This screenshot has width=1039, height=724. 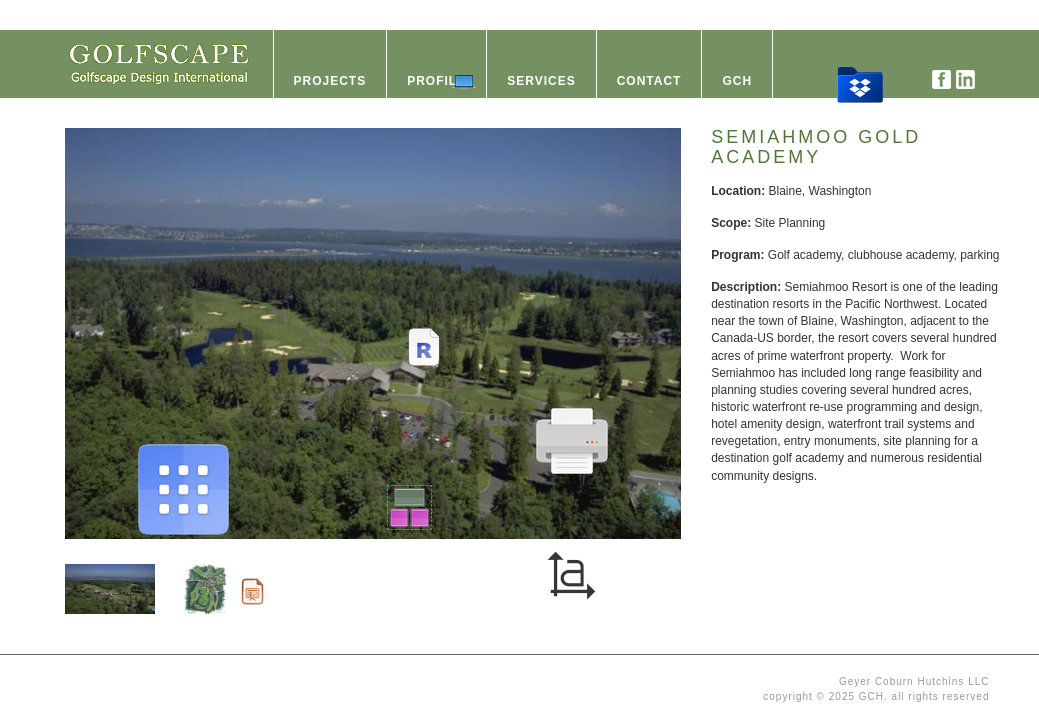 I want to click on select all items in the current view, so click(x=409, y=507).